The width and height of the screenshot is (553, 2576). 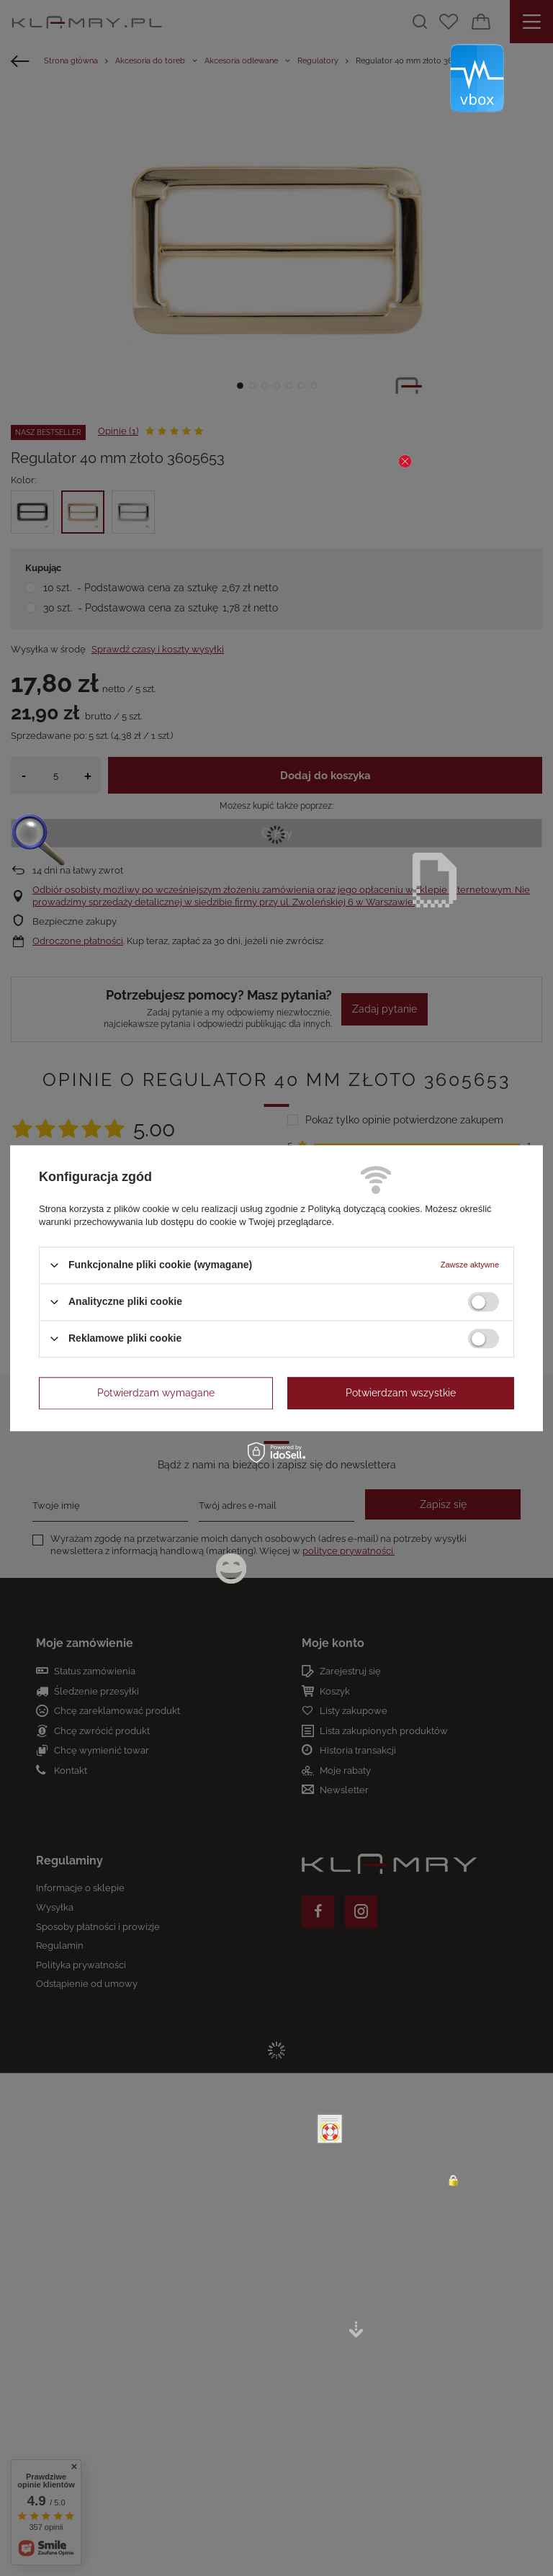 I want to click on access your templates folder, so click(x=434, y=878).